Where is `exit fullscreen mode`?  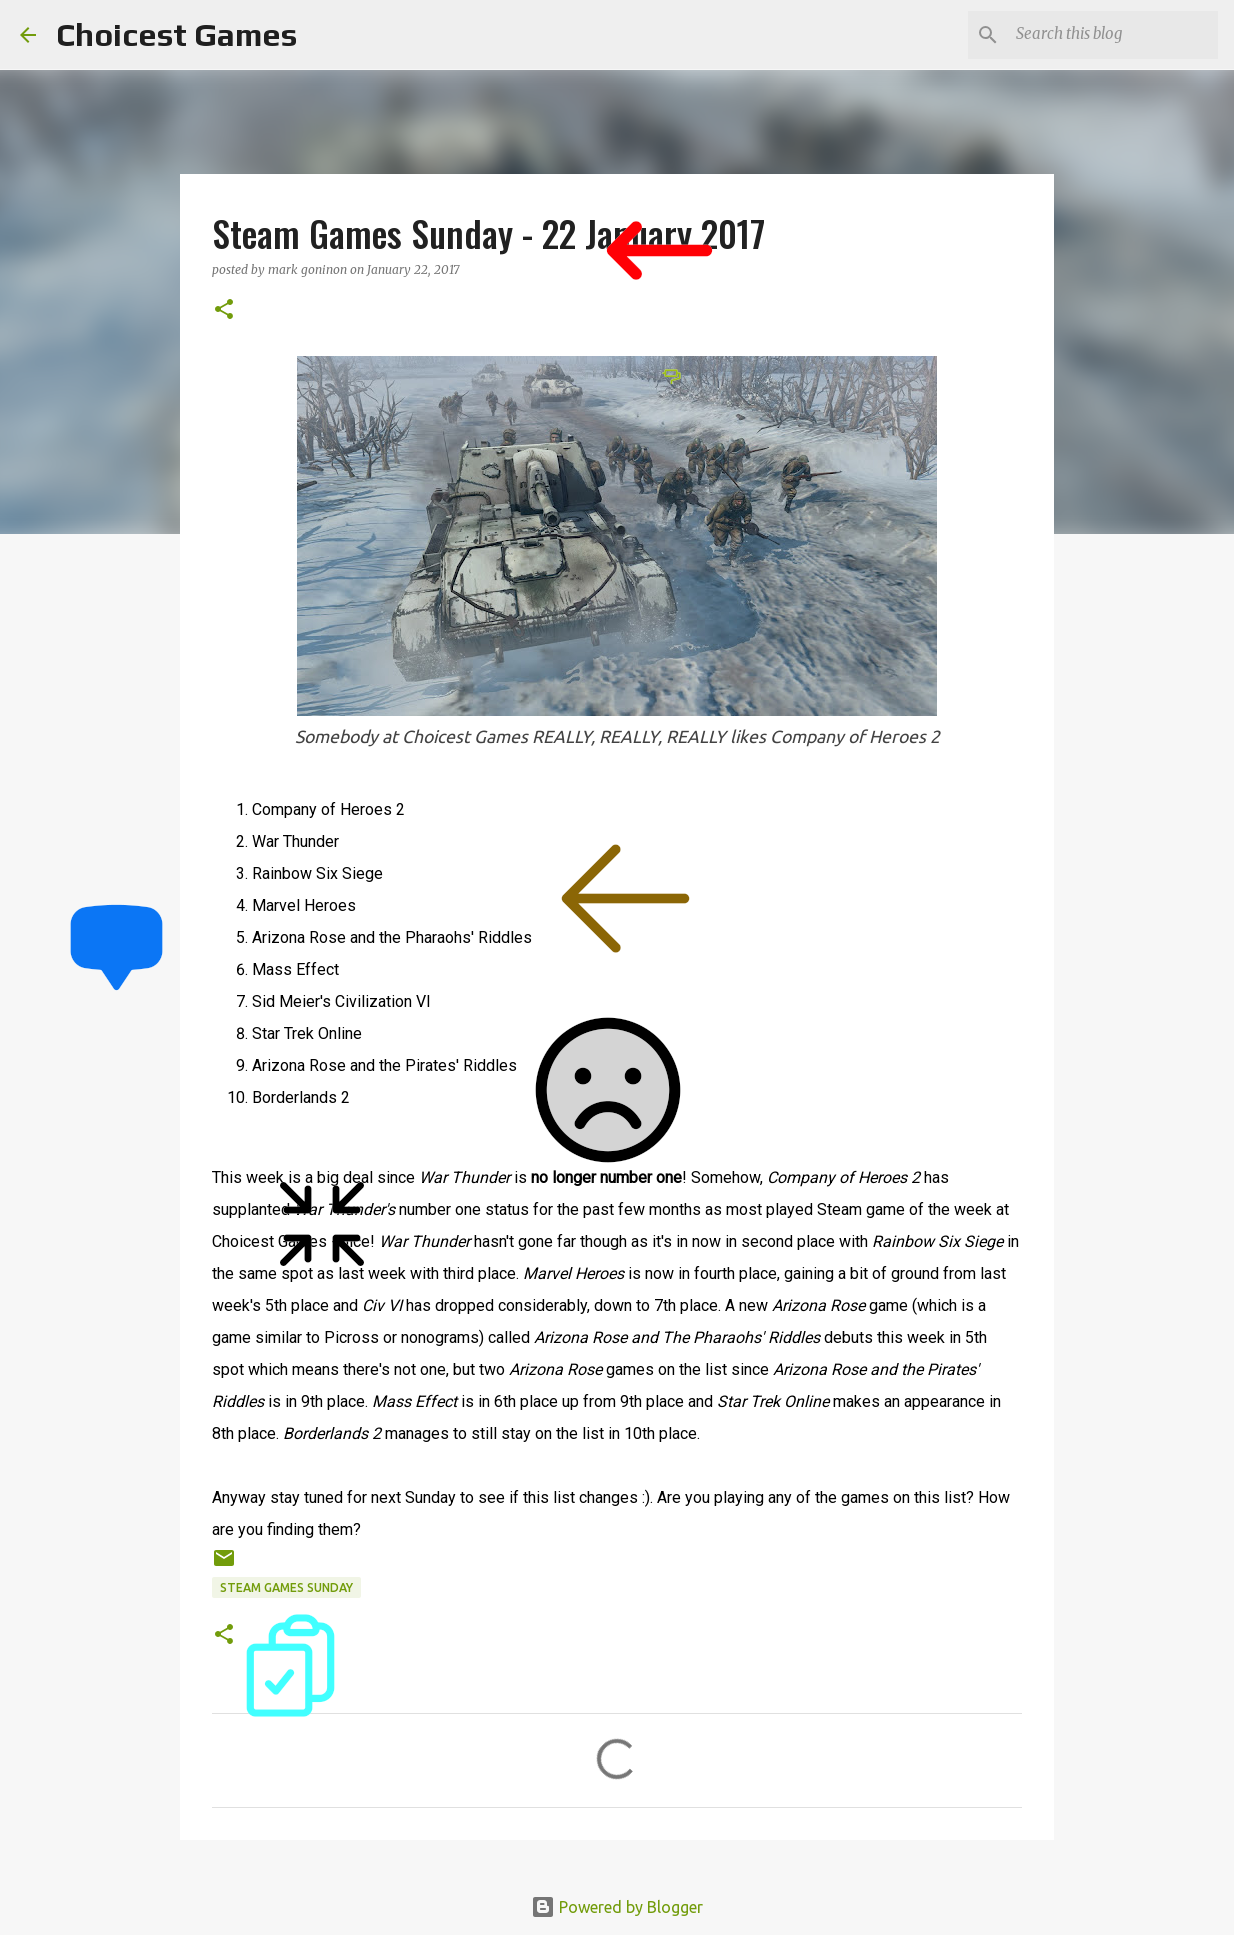
exit fullscreen mode is located at coordinates (322, 1224).